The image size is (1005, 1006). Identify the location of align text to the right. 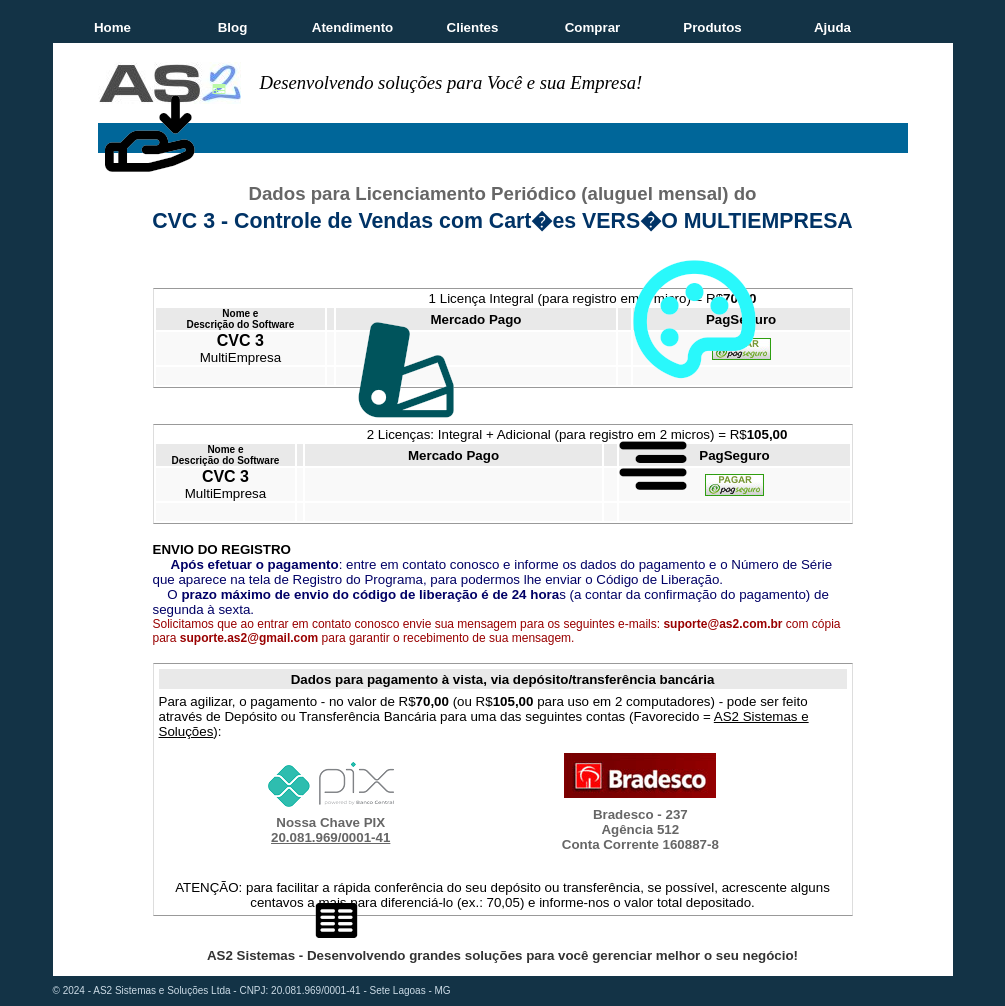
(653, 467).